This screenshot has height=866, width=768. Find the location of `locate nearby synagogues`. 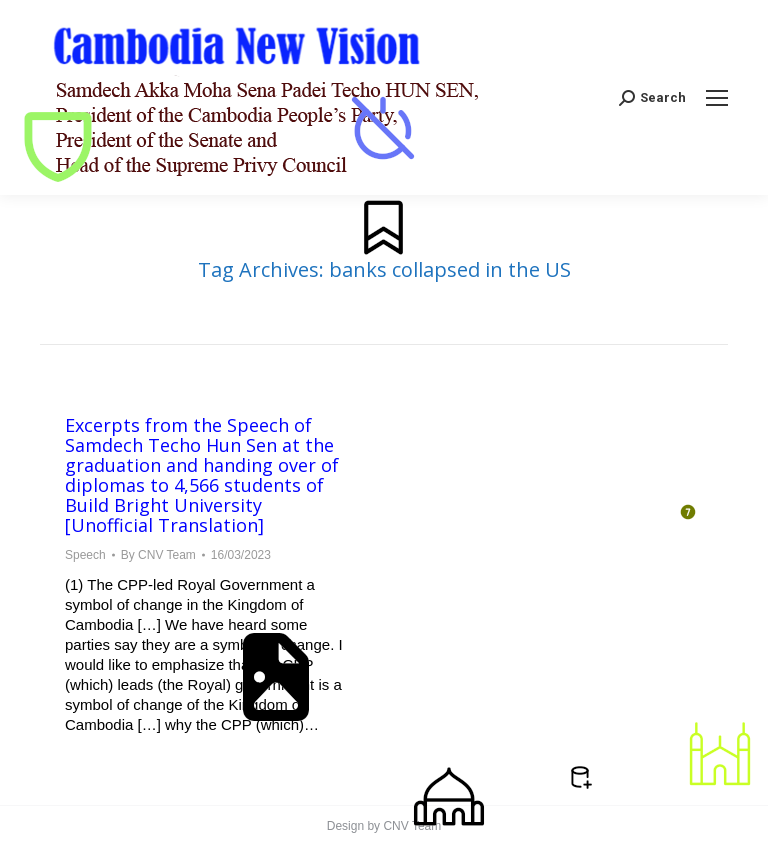

locate nearby synagogues is located at coordinates (720, 755).